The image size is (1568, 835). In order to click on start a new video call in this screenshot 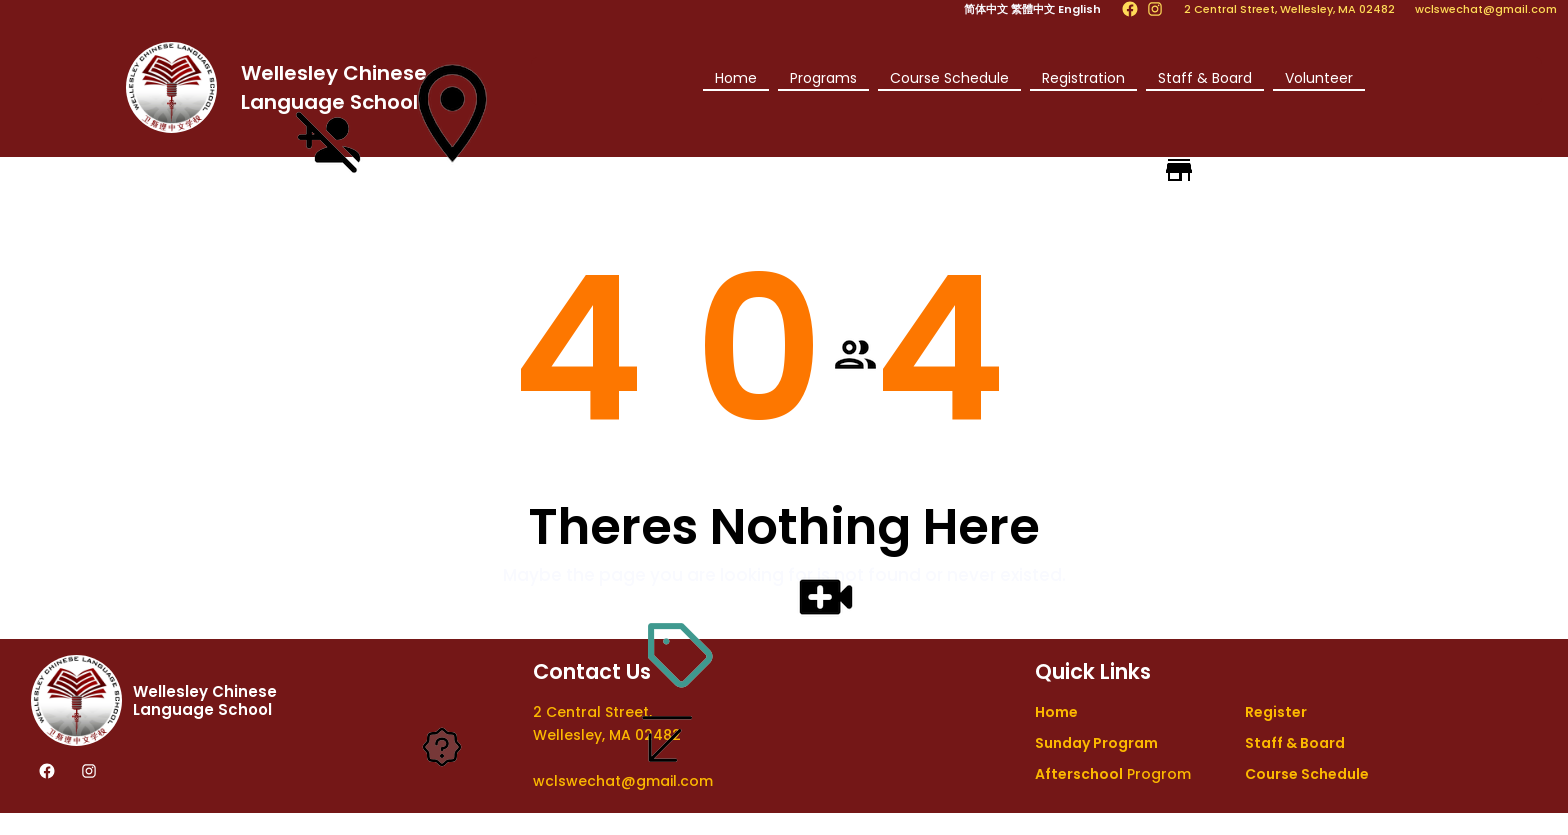, I will do `click(826, 597)`.